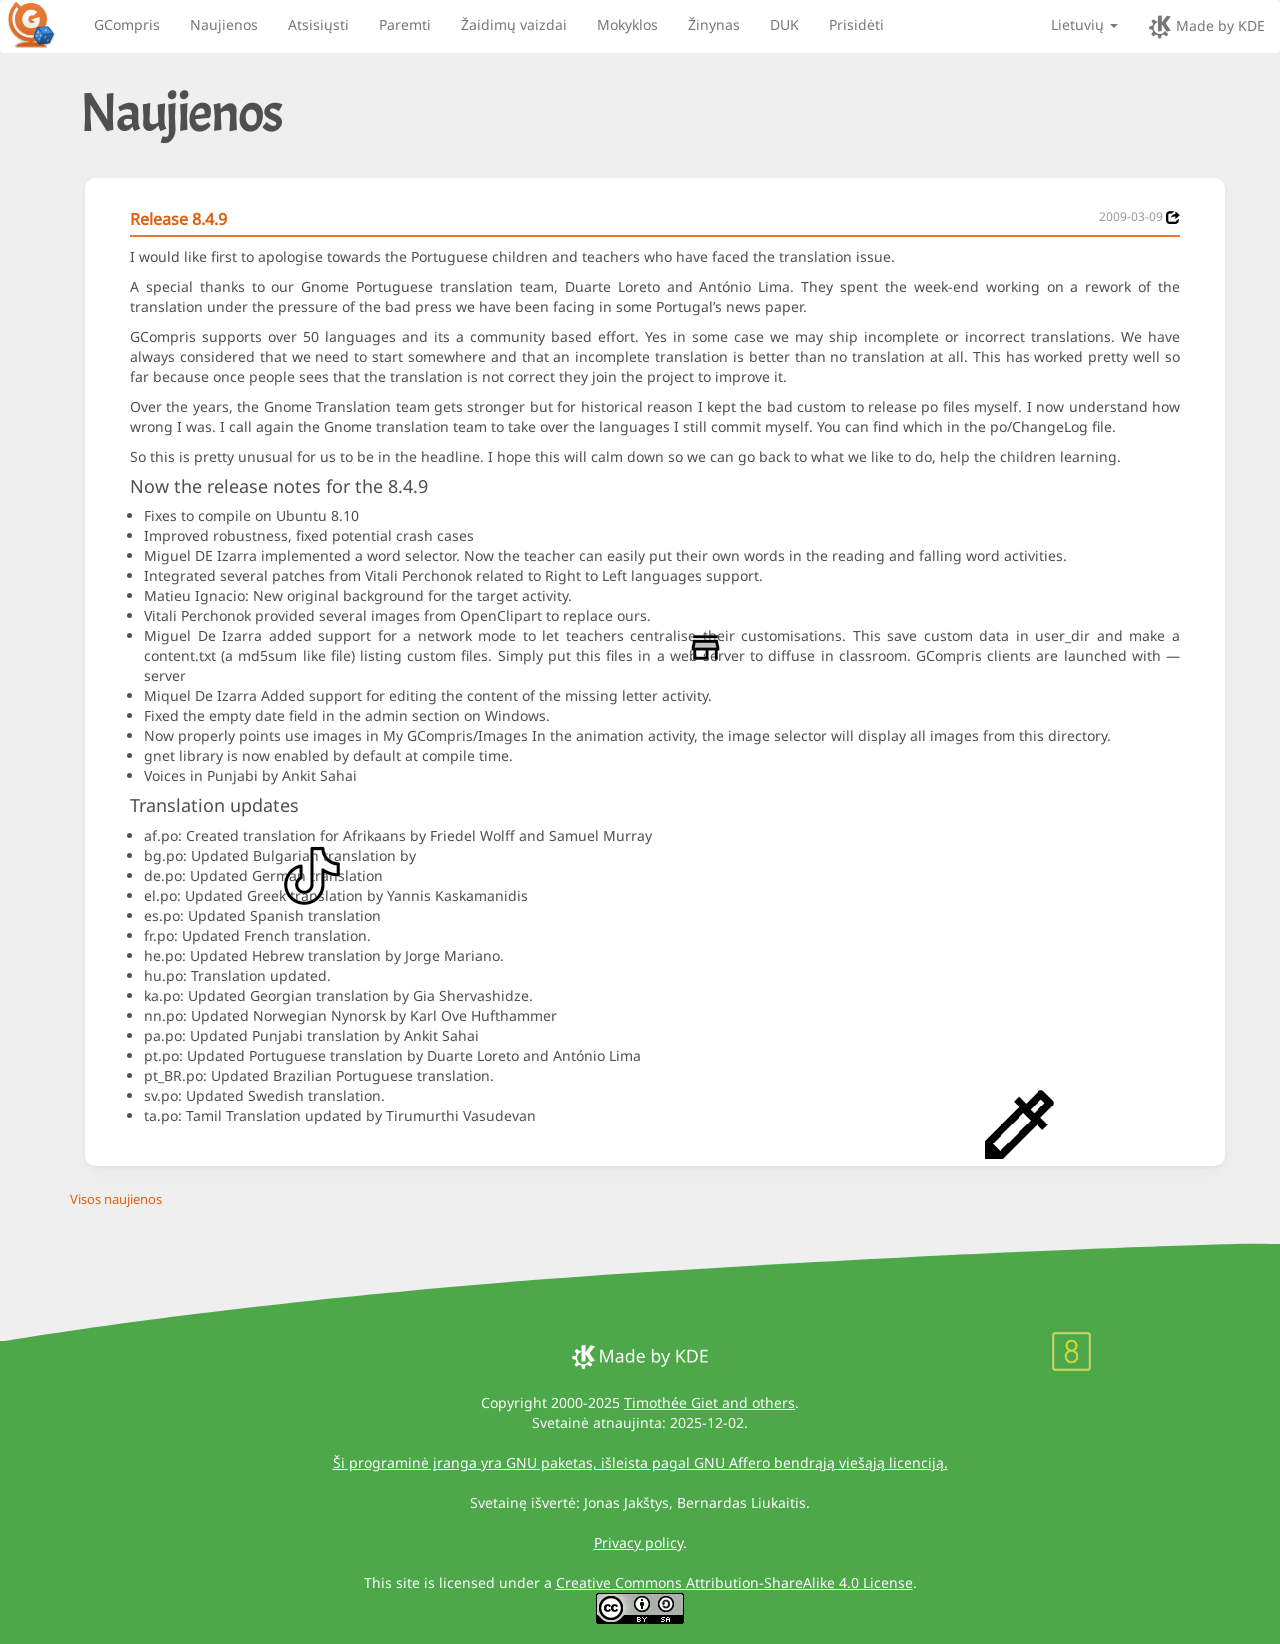 Image resolution: width=1280 pixels, height=1644 pixels. What do you see at coordinates (705, 647) in the screenshot?
I see `find nearby stores or shops` at bounding box center [705, 647].